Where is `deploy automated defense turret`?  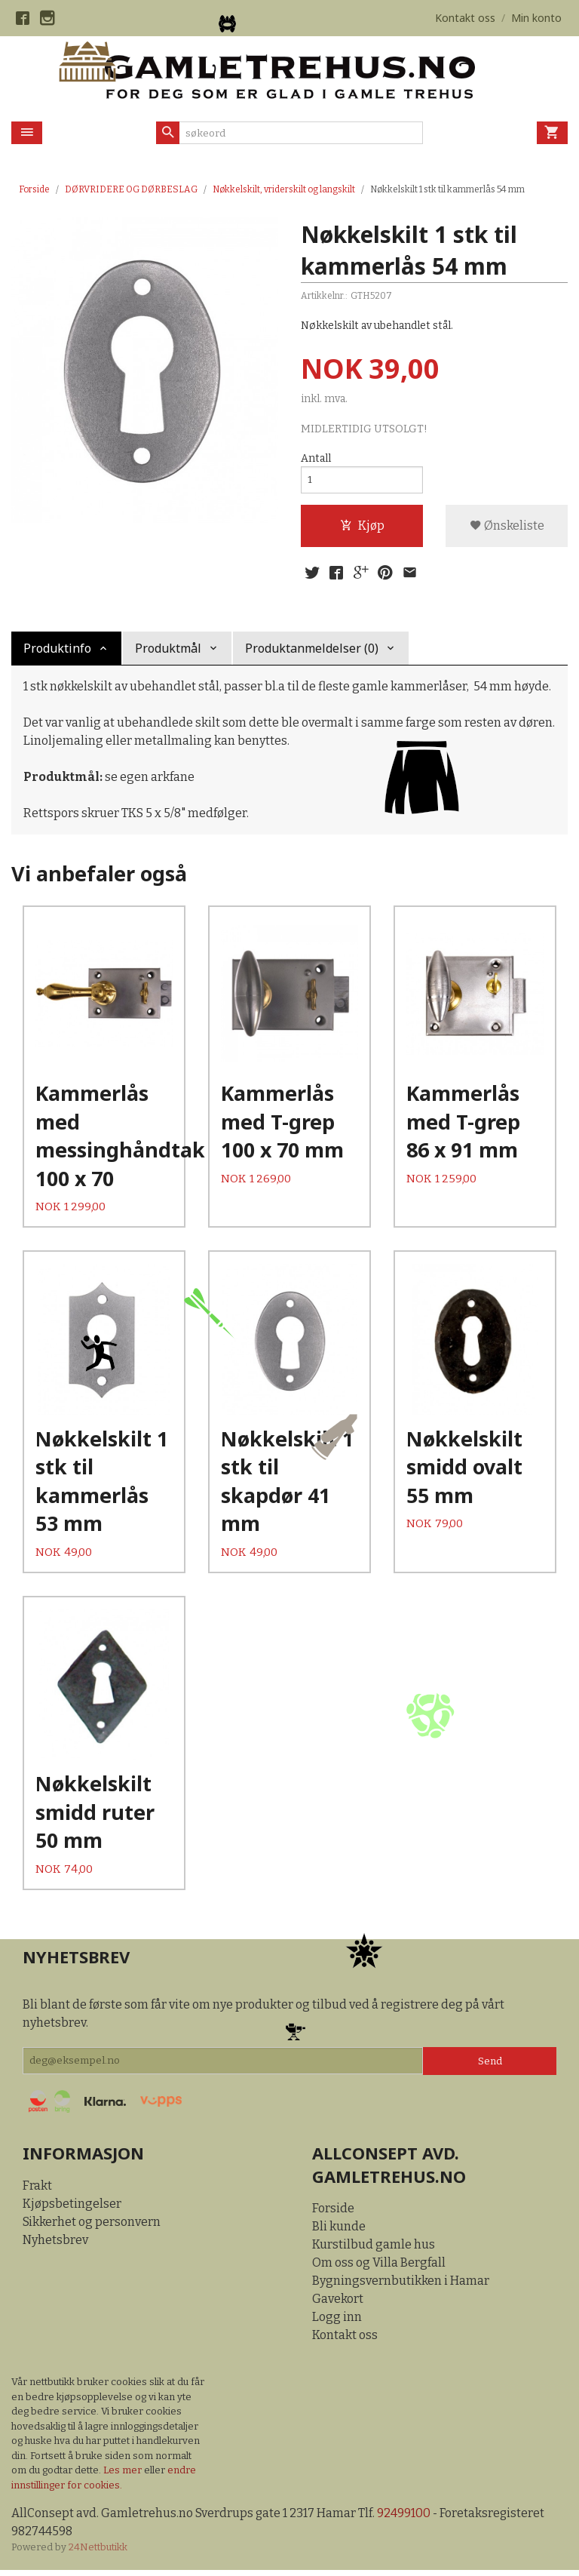
deploy automated defense turret is located at coordinates (296, 2031).